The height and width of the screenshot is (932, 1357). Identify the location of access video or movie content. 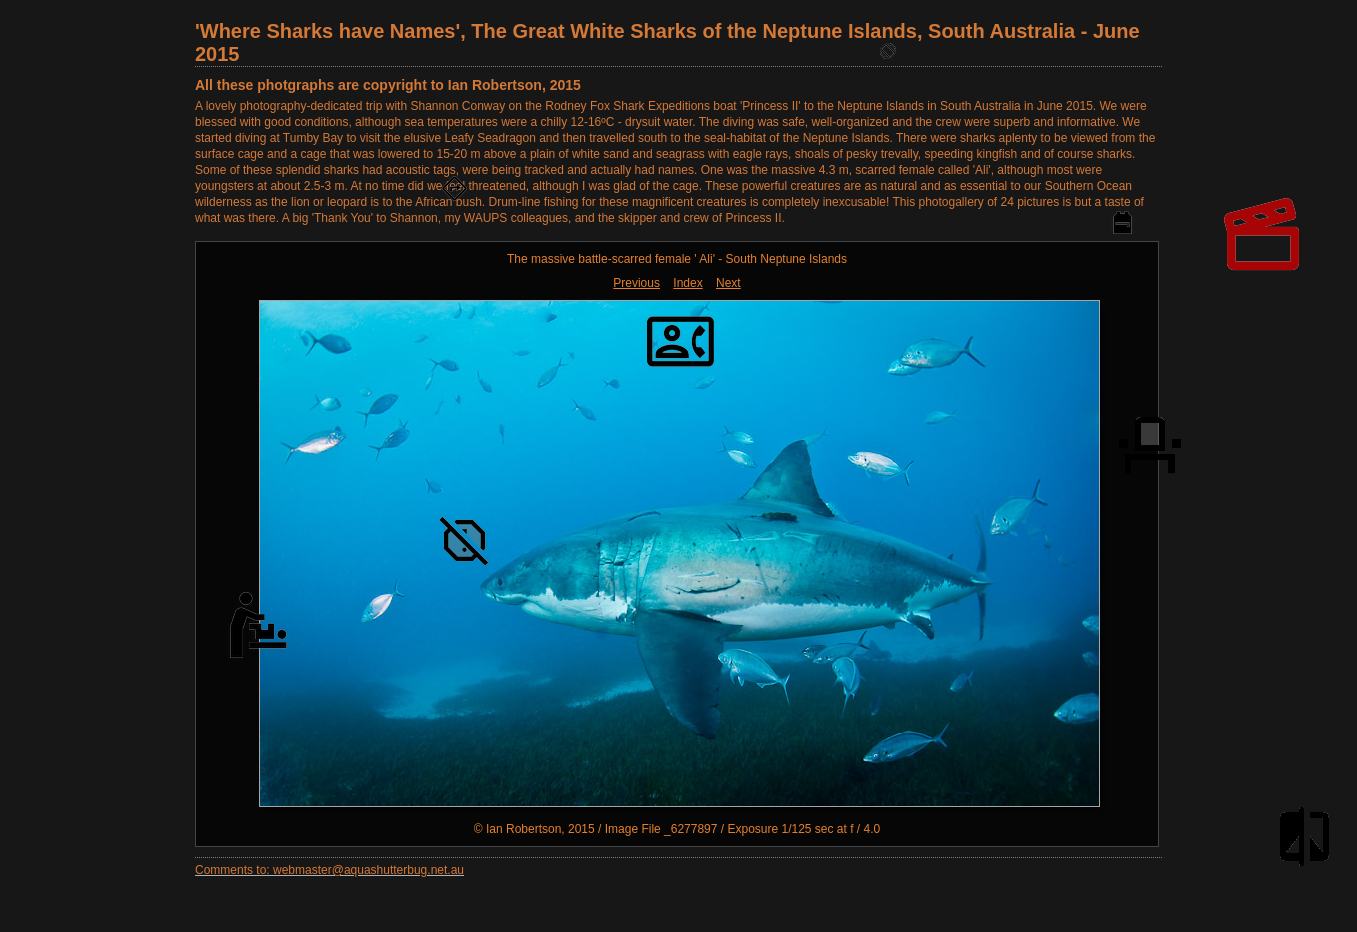
(1263, 237).